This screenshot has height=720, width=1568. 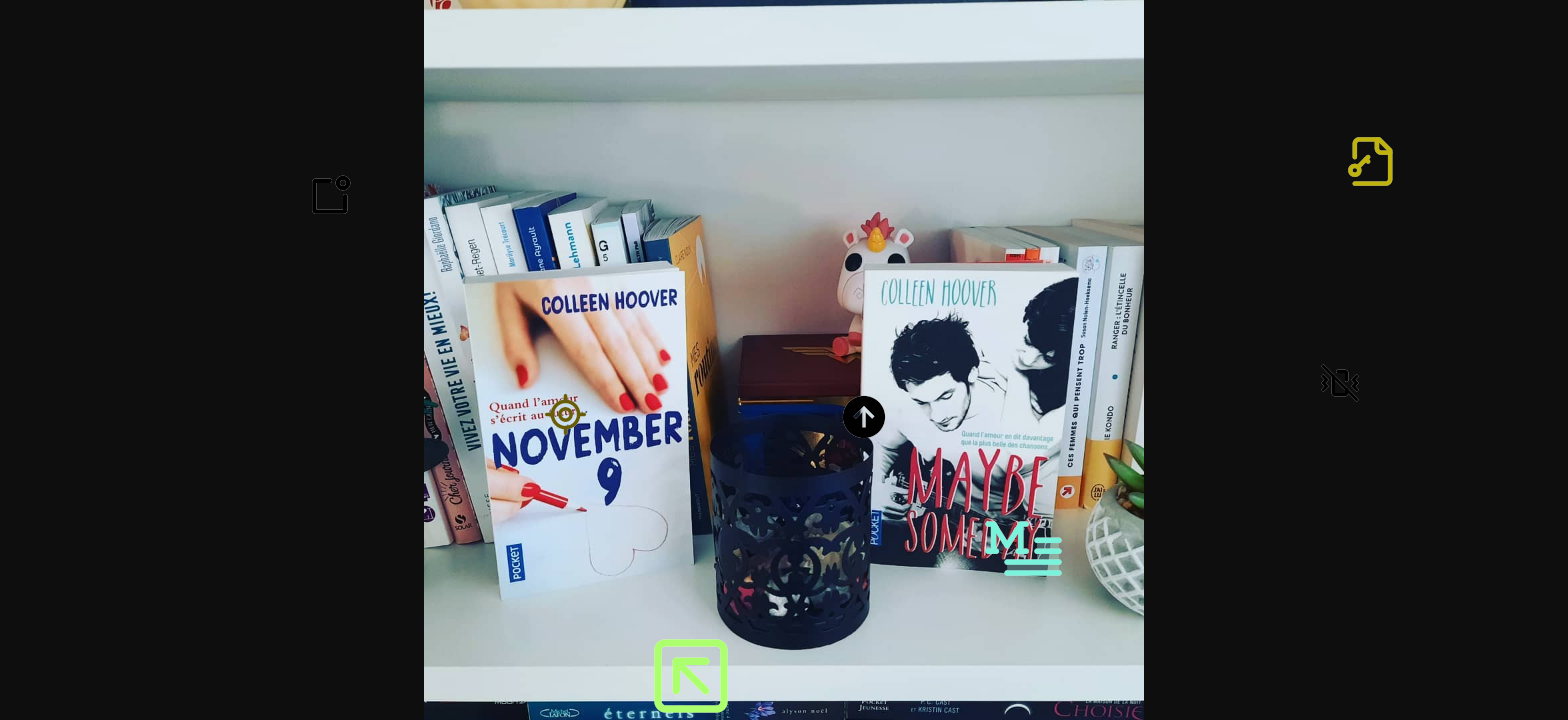 What do you see at coordinates (565, 414) in the screenshot?
I see `current location found` at bounding box center [565, 414].